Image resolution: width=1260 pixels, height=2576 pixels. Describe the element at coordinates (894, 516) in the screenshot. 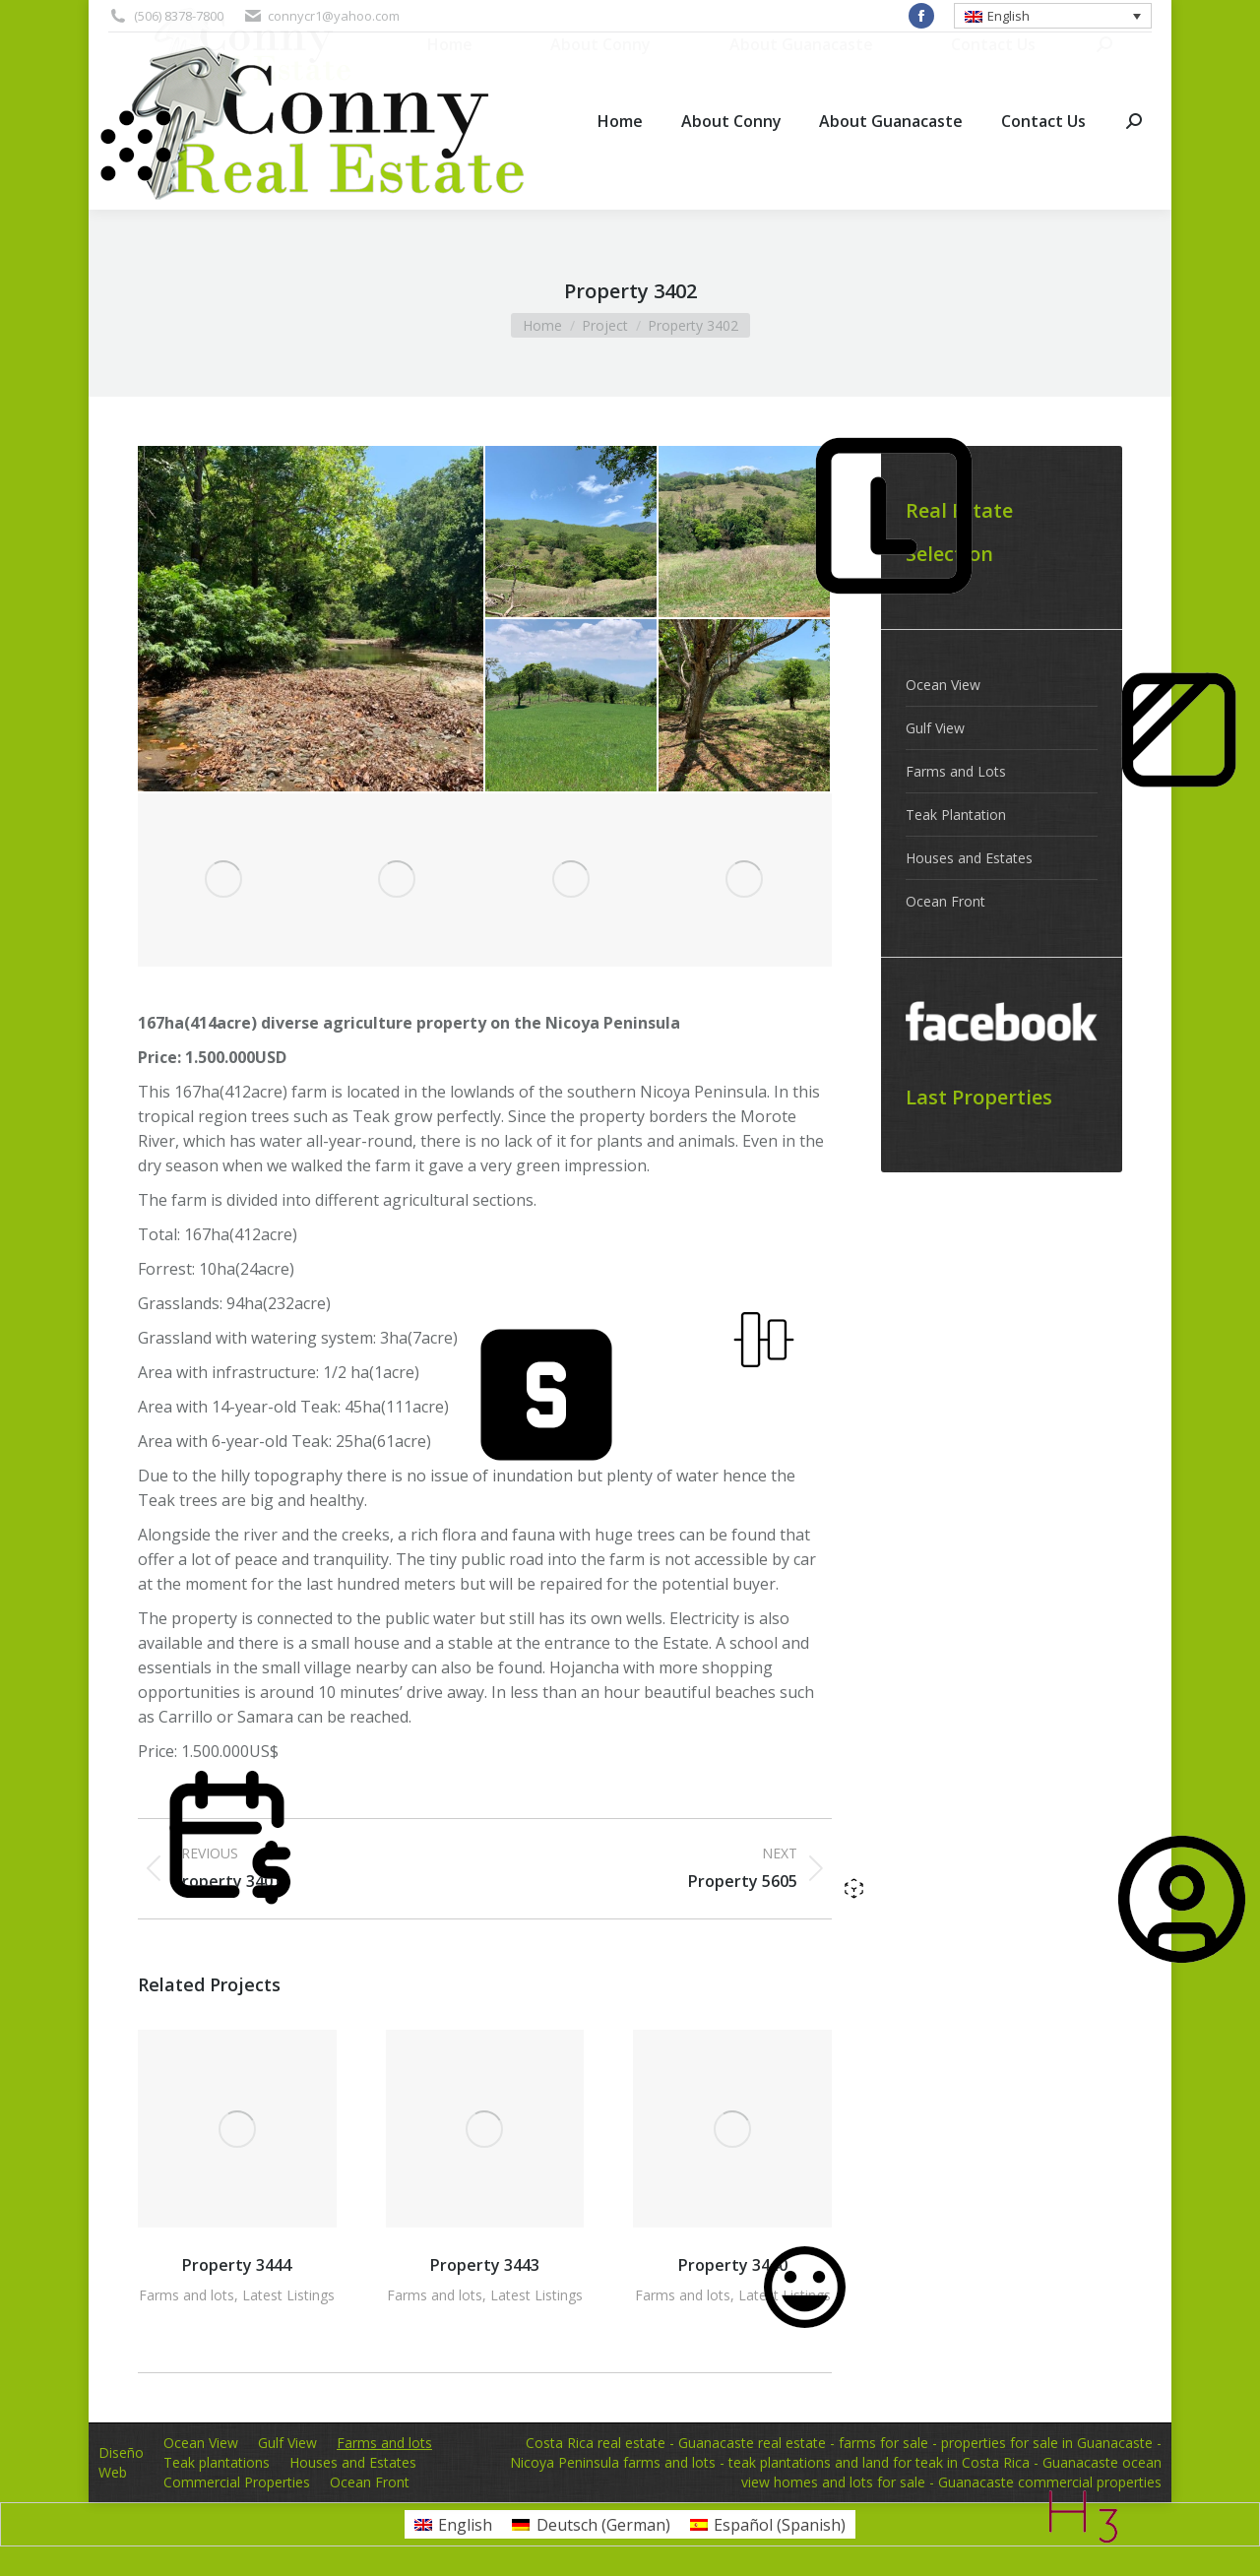

I see `indicates a label or list view option` at that location.